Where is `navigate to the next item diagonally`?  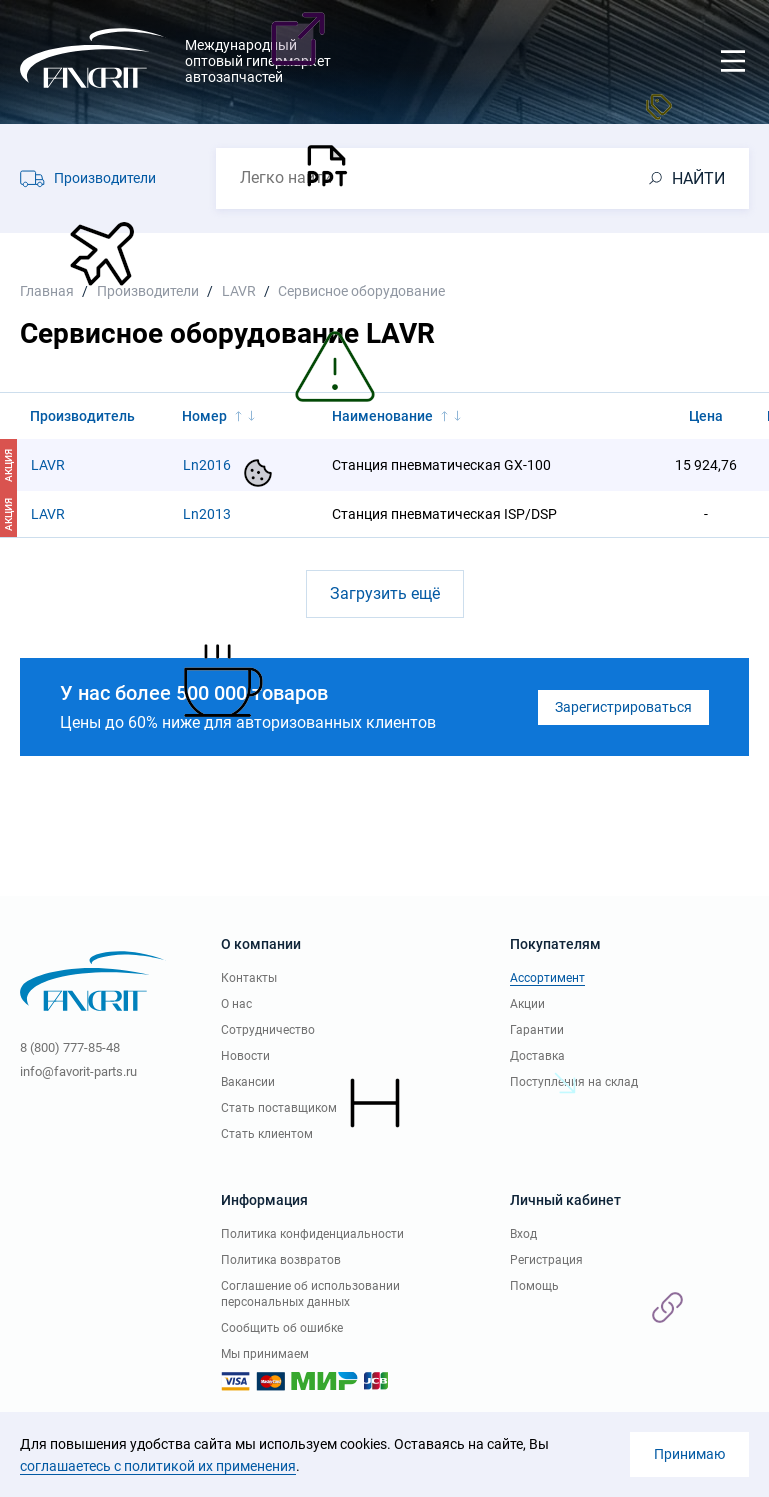
navigate to the next item diagonally is located at coordinates (565, 1083).